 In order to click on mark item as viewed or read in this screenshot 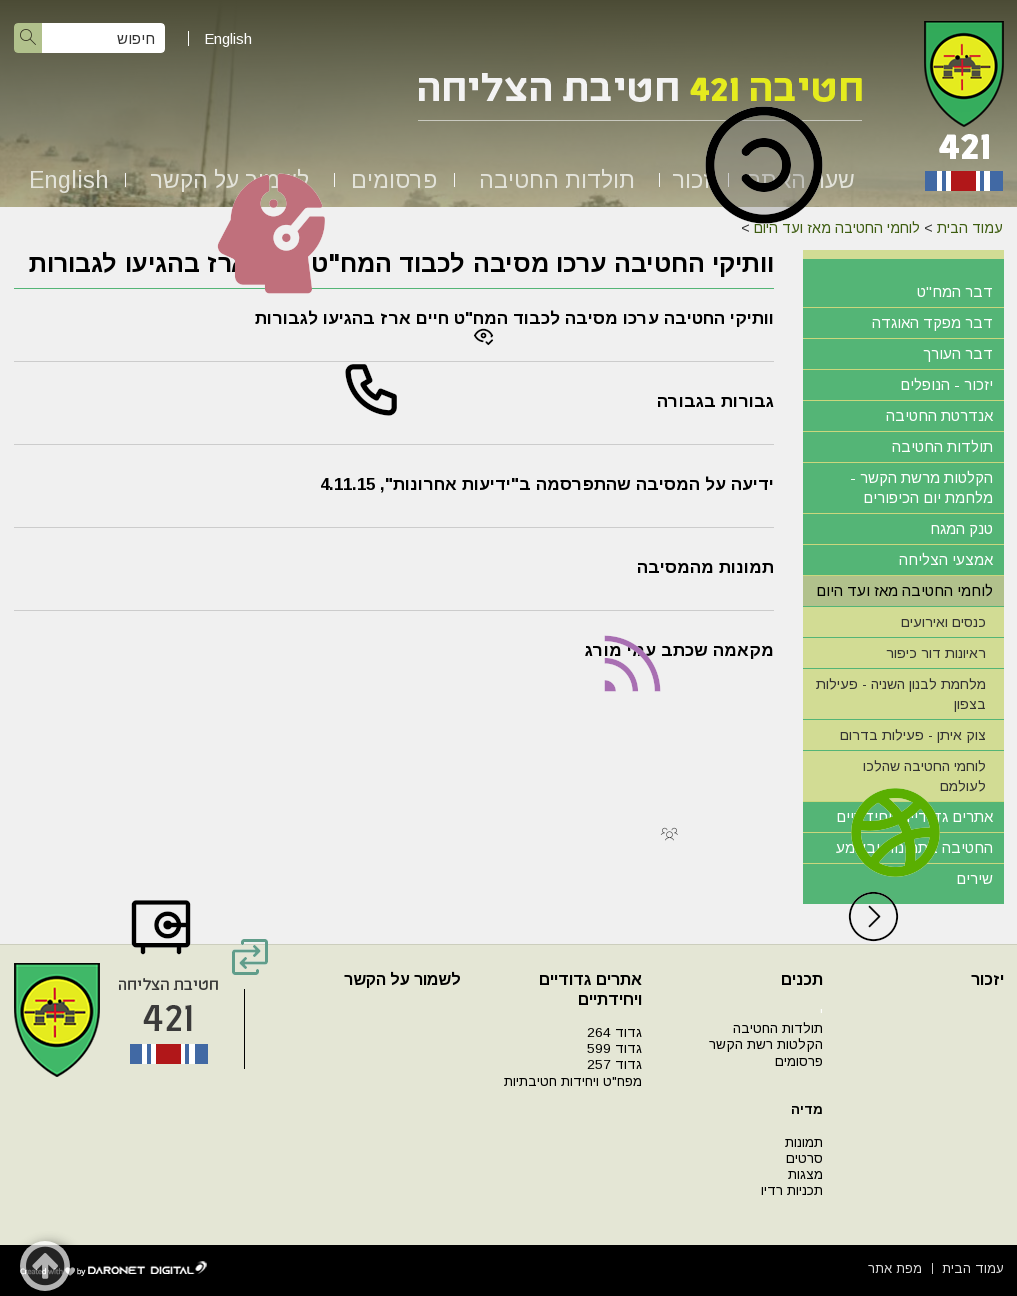, I will do `click(483, 335)`.